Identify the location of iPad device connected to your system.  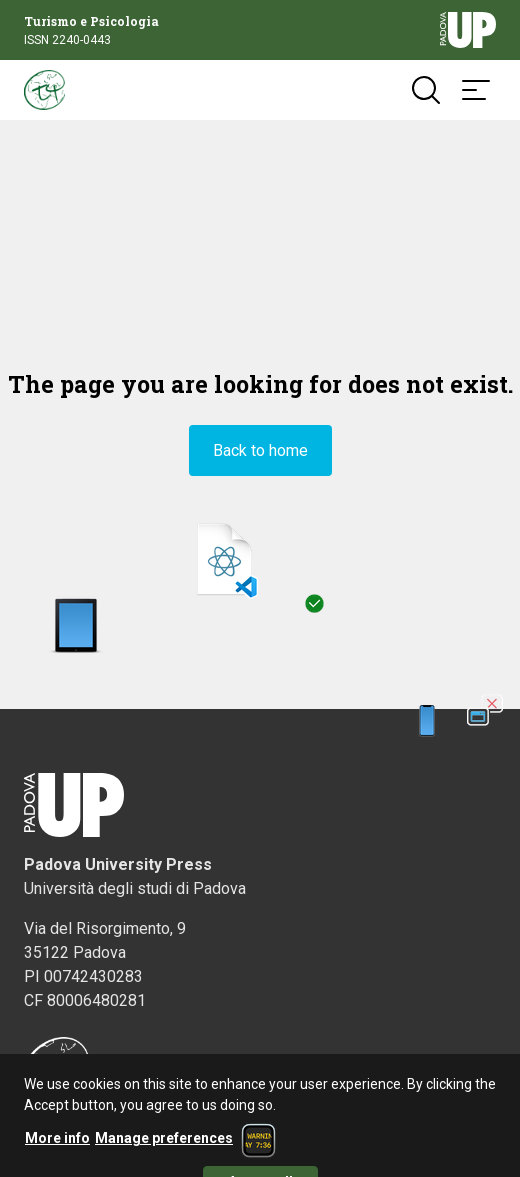
(76, 625).